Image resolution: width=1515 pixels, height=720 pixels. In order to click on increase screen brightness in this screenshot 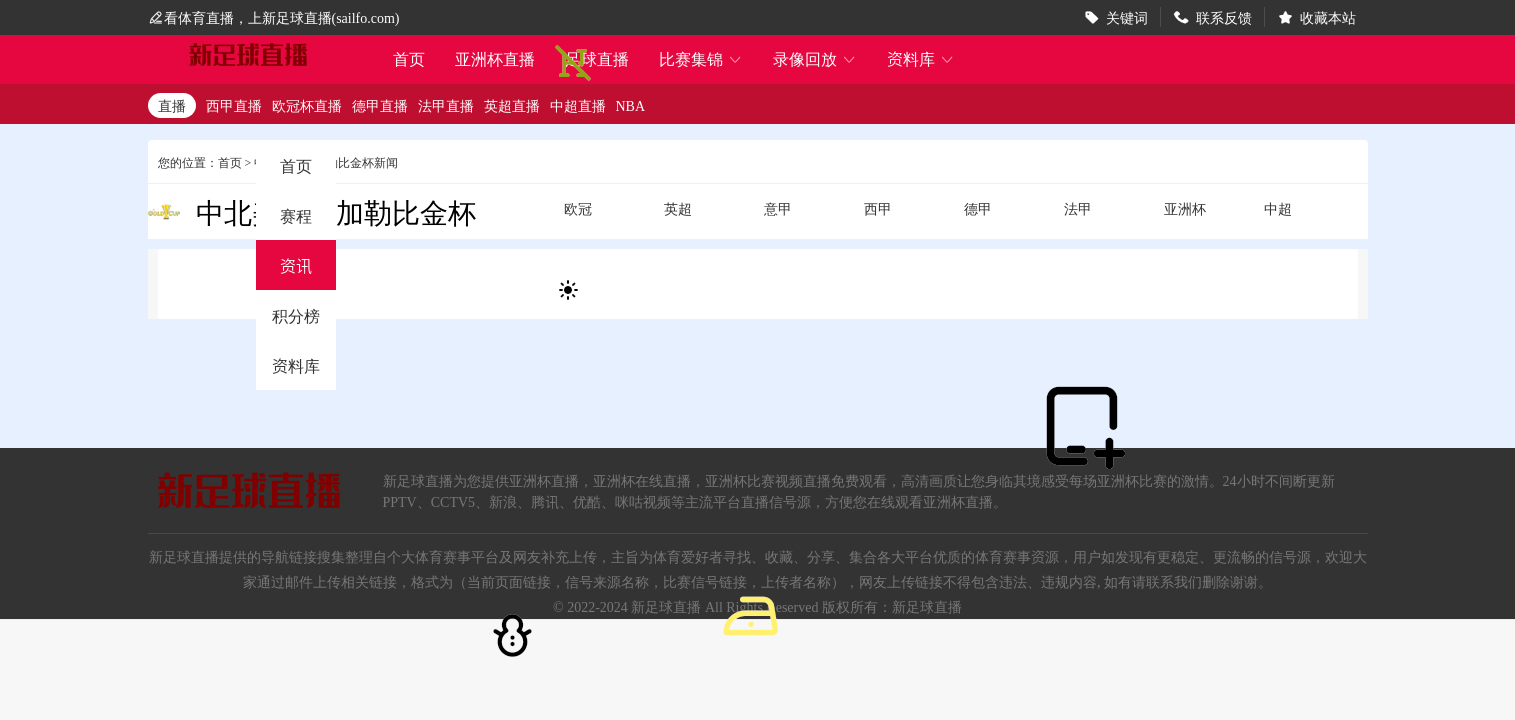, I will do `click(568, 290)`.